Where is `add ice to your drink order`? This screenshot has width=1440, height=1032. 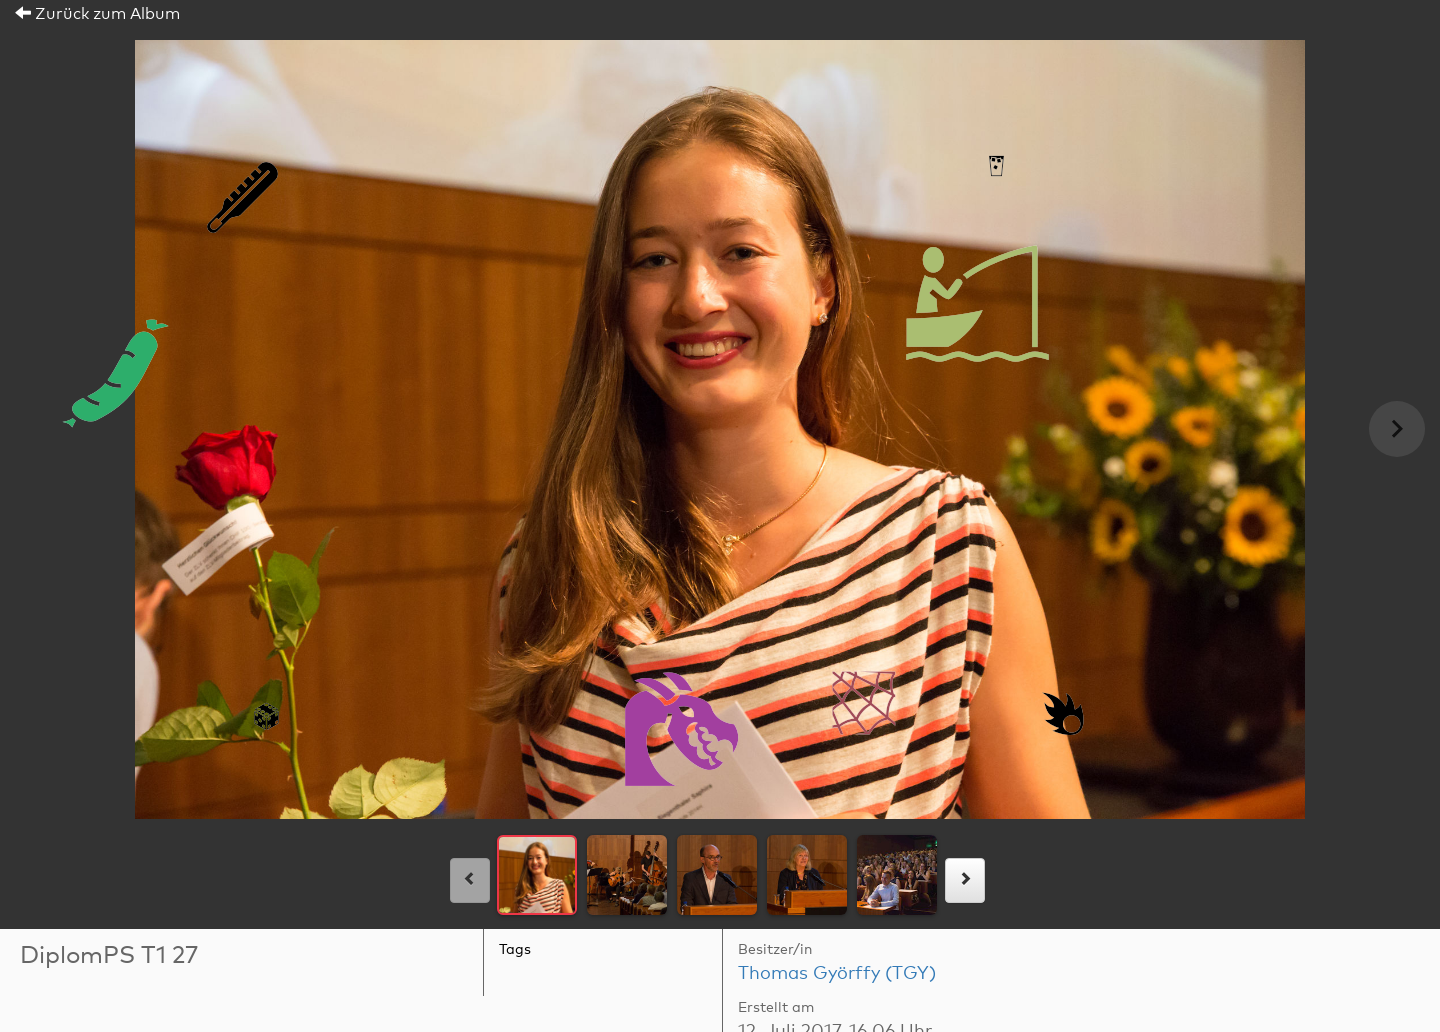 add ice to your drink order is located at coordinates (996, 165).